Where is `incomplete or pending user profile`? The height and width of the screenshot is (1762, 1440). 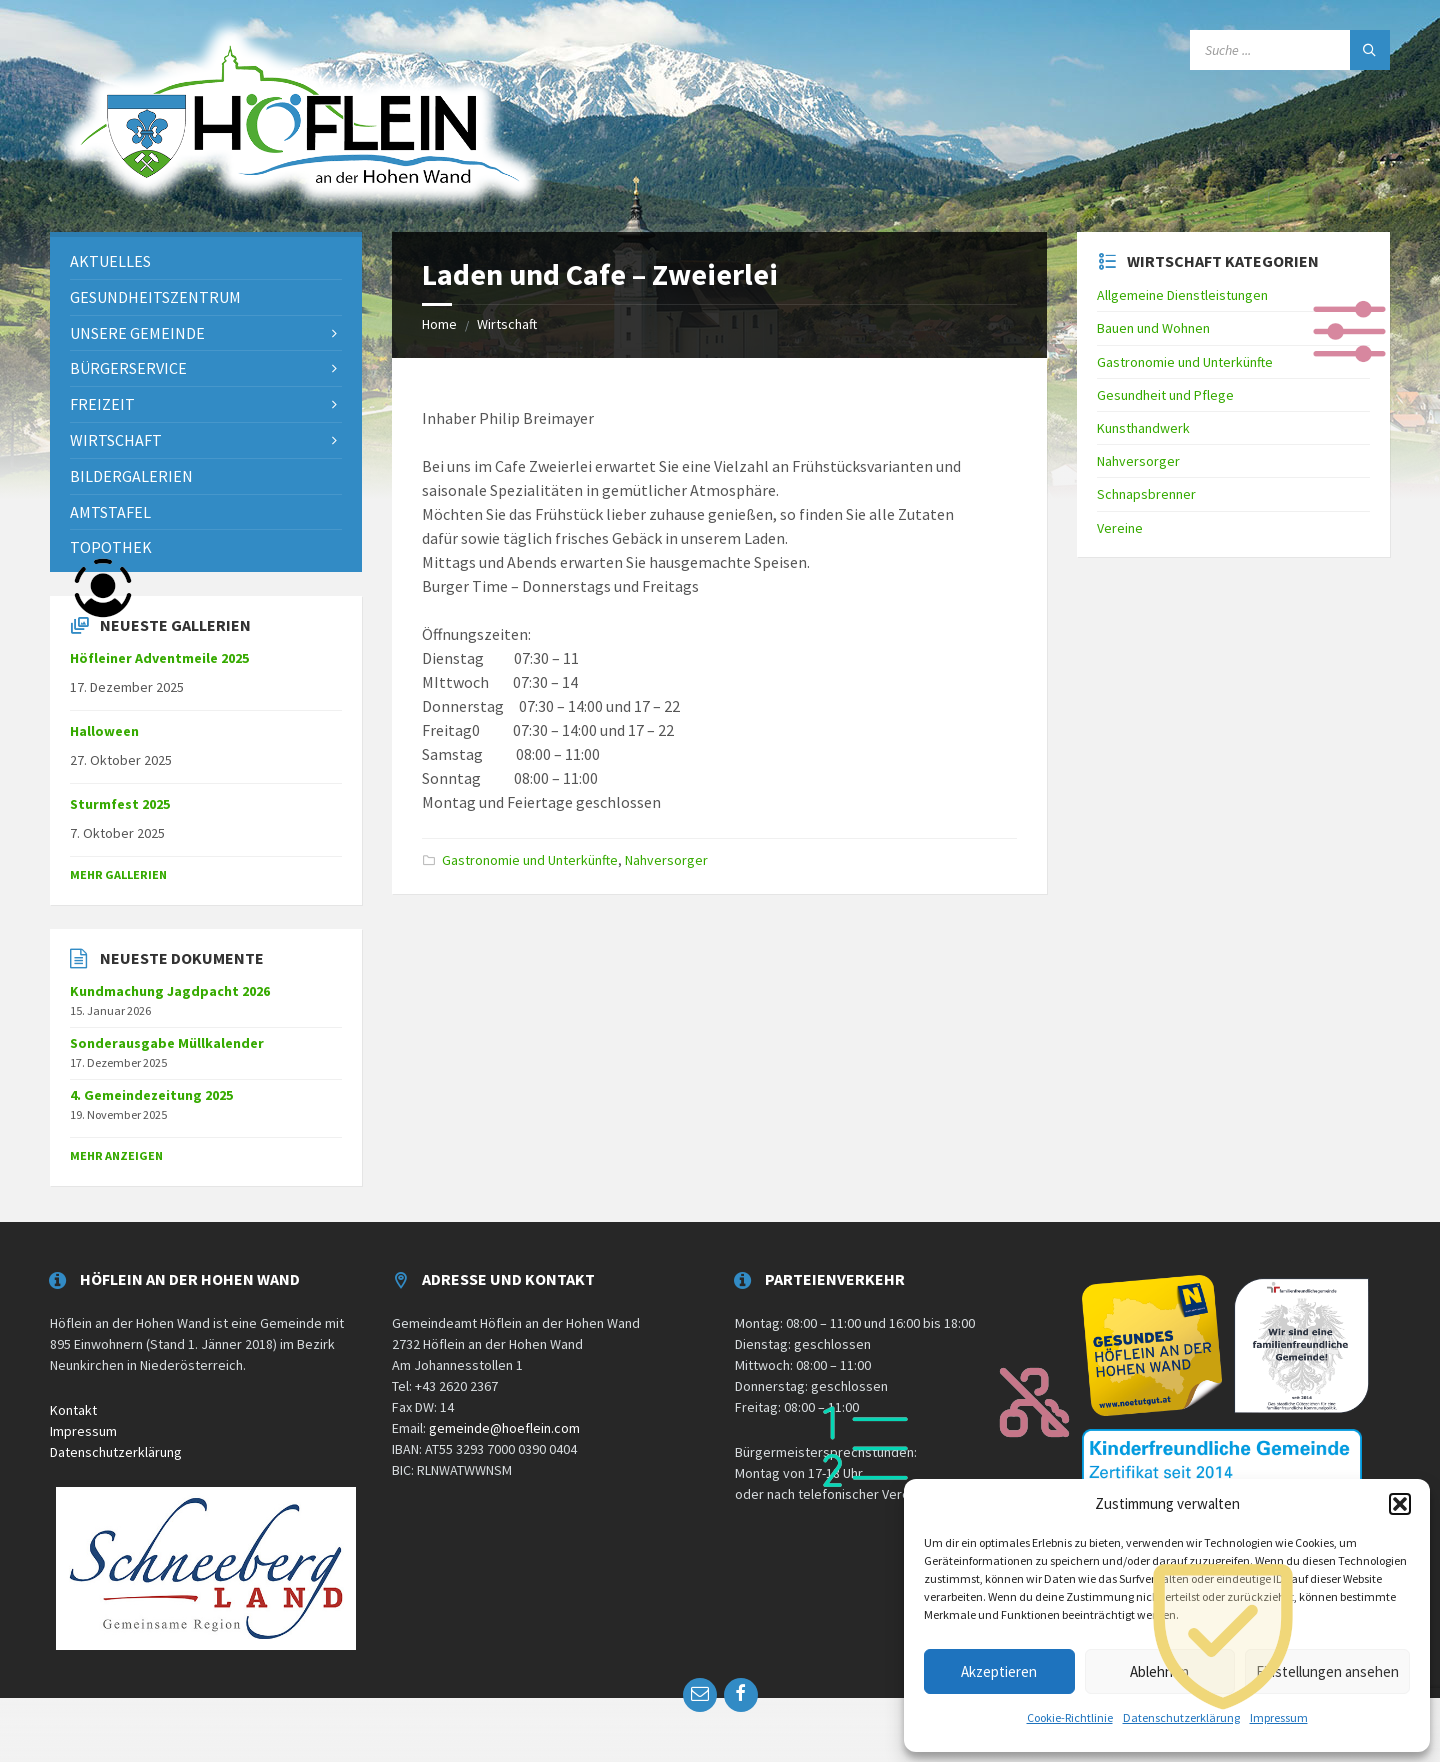
incomplete or pending user profile is located at coordinates (103, 588).